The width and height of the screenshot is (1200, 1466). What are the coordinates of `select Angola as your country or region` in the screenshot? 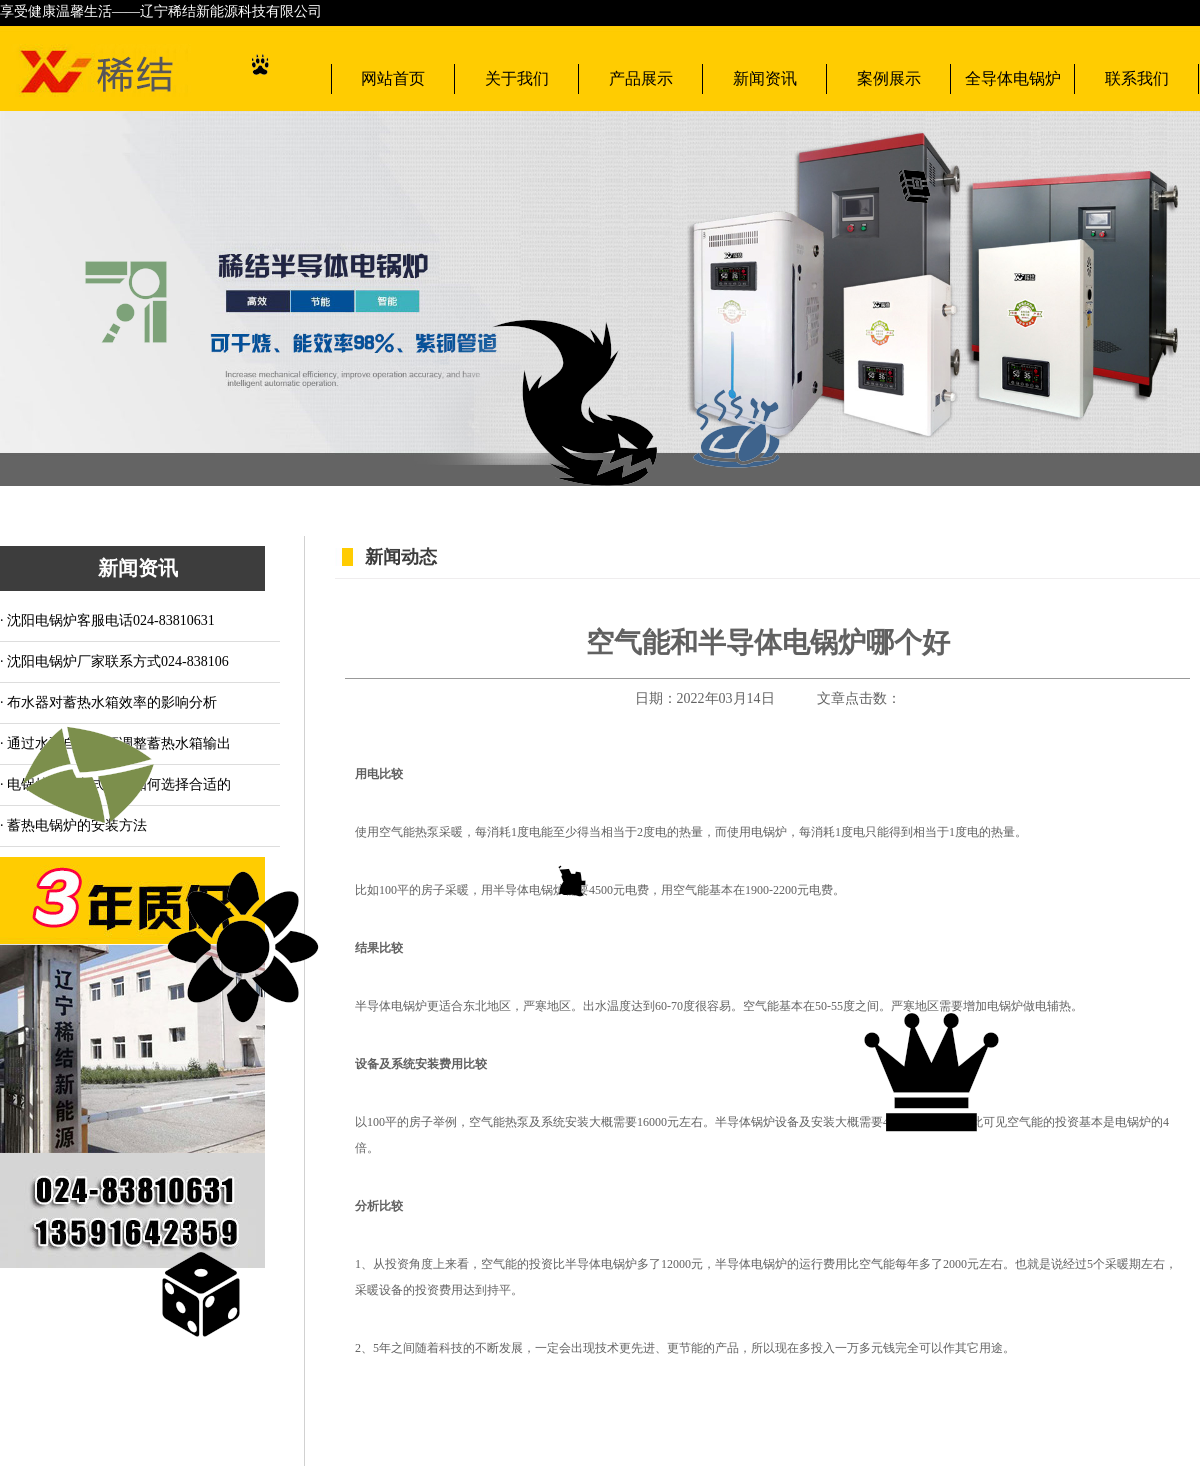 It's located at (572, 881).